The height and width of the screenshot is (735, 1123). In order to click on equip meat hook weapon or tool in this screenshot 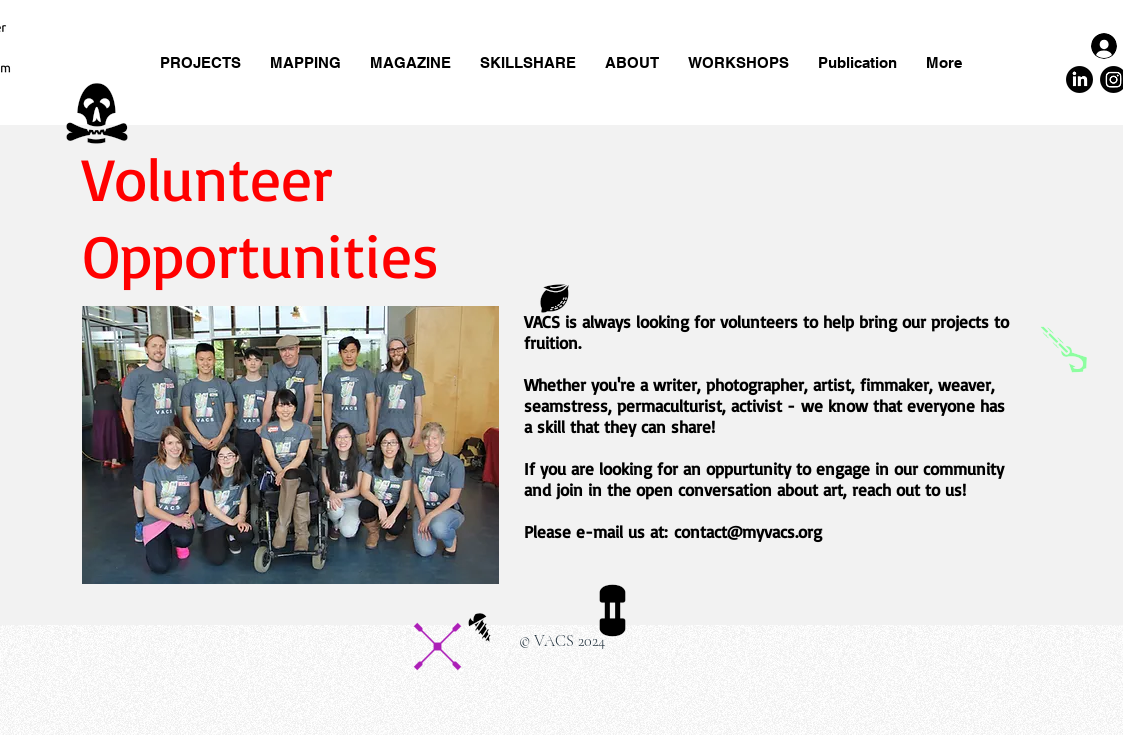, I will do `click(1064, 350)`.